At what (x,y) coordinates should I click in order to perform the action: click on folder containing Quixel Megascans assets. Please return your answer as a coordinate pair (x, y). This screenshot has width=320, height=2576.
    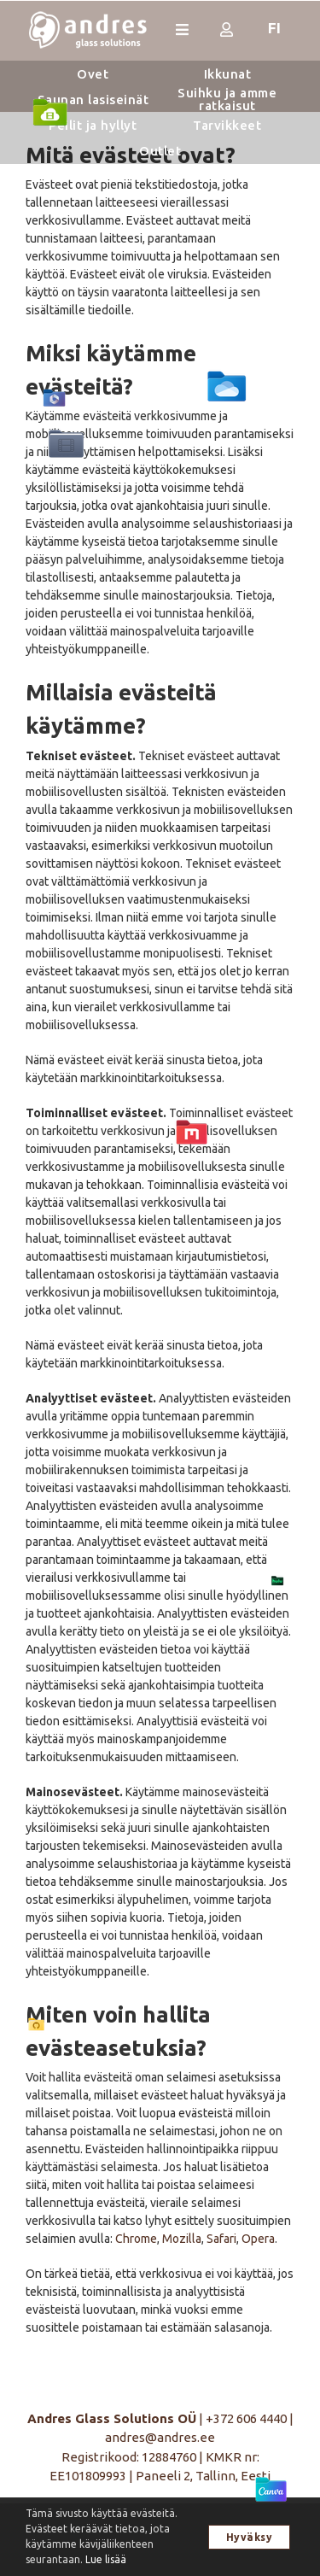
    Looking at the image, I should click on (191, 1133).